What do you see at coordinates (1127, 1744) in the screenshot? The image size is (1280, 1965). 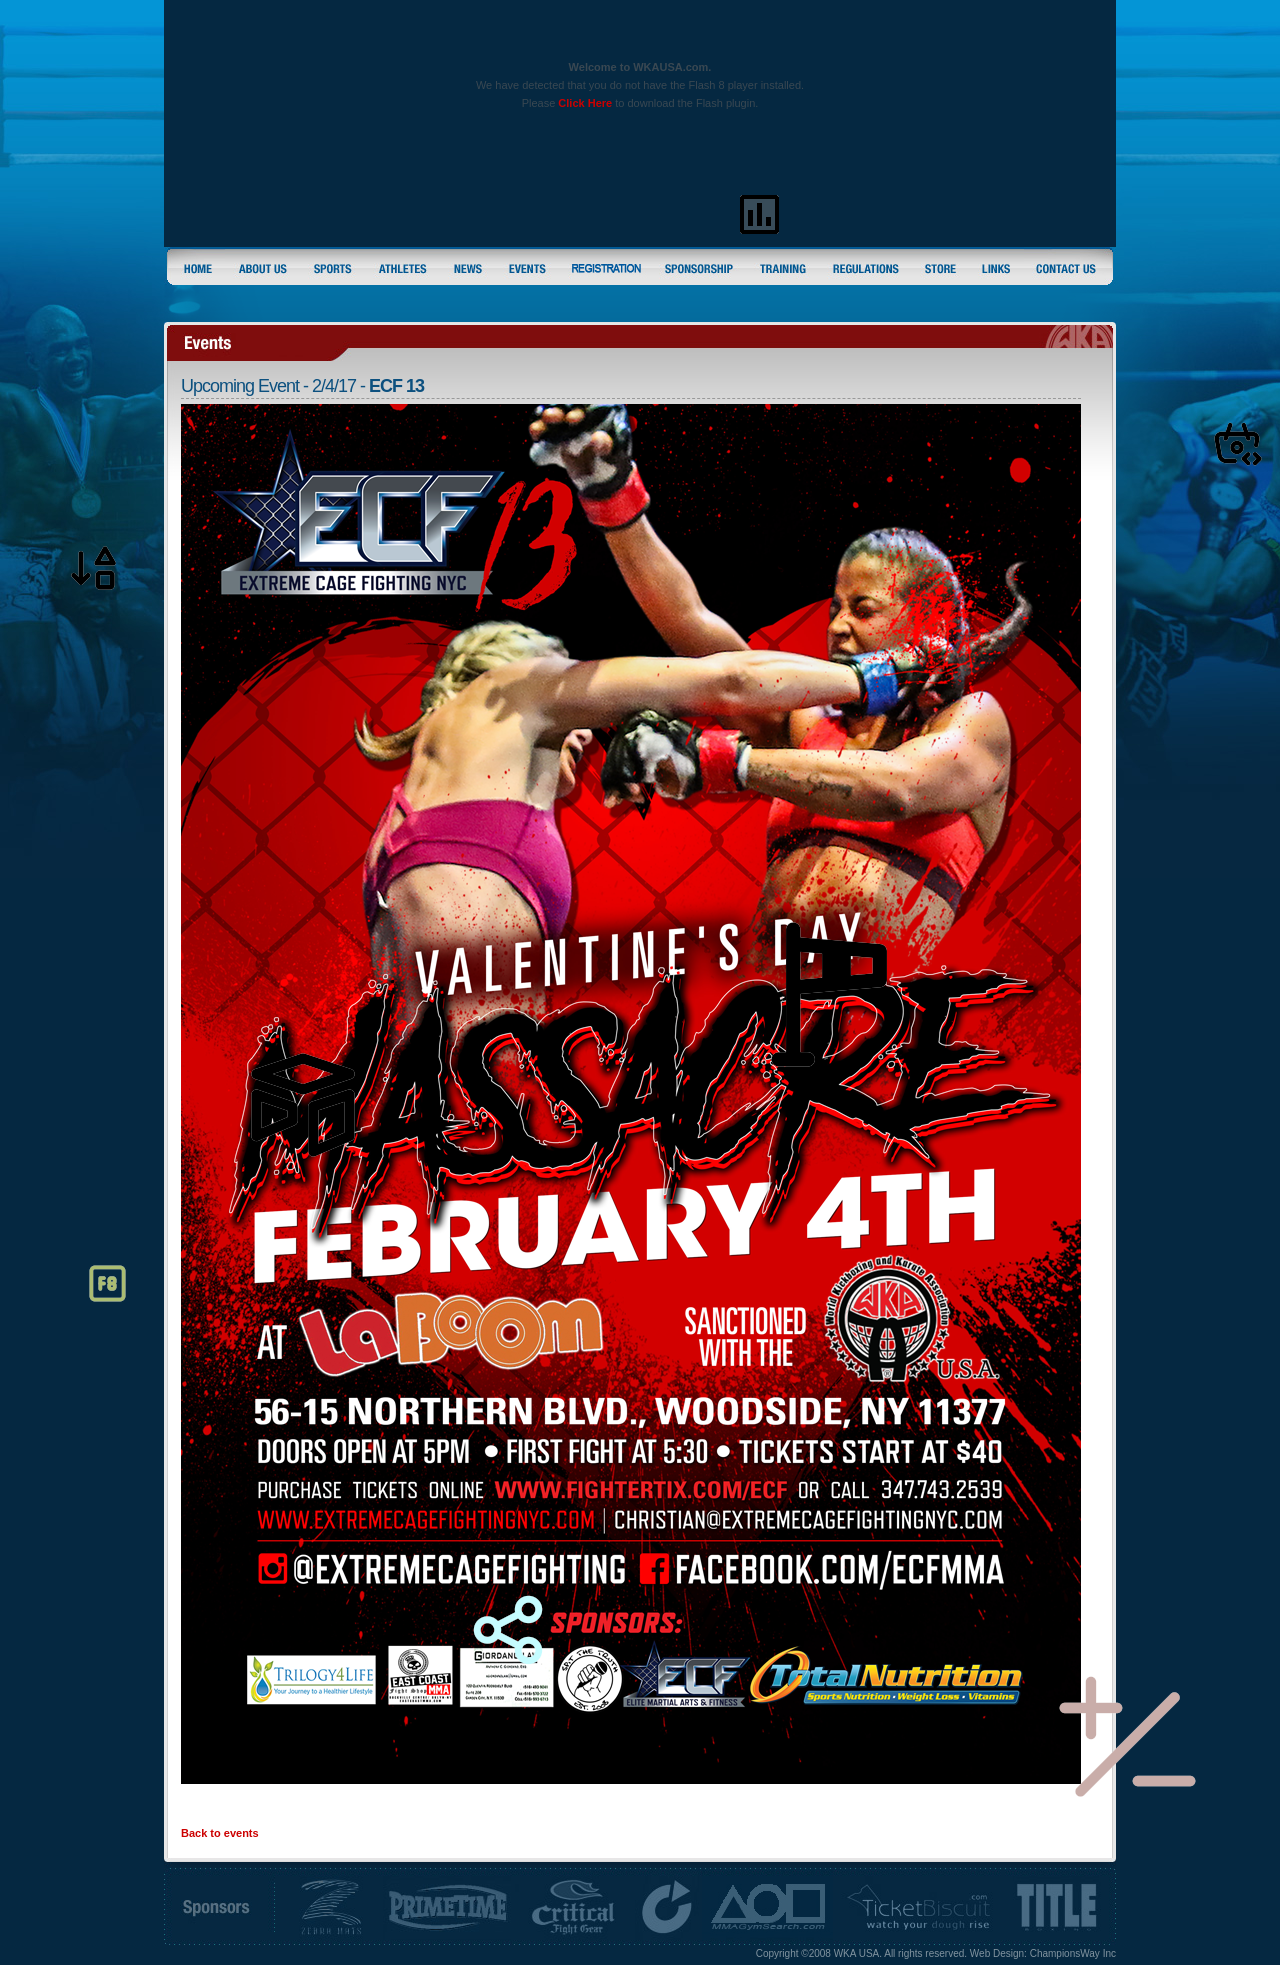 I see `toggle between adding or subtracting values` at bounding box center [1127, 1744].